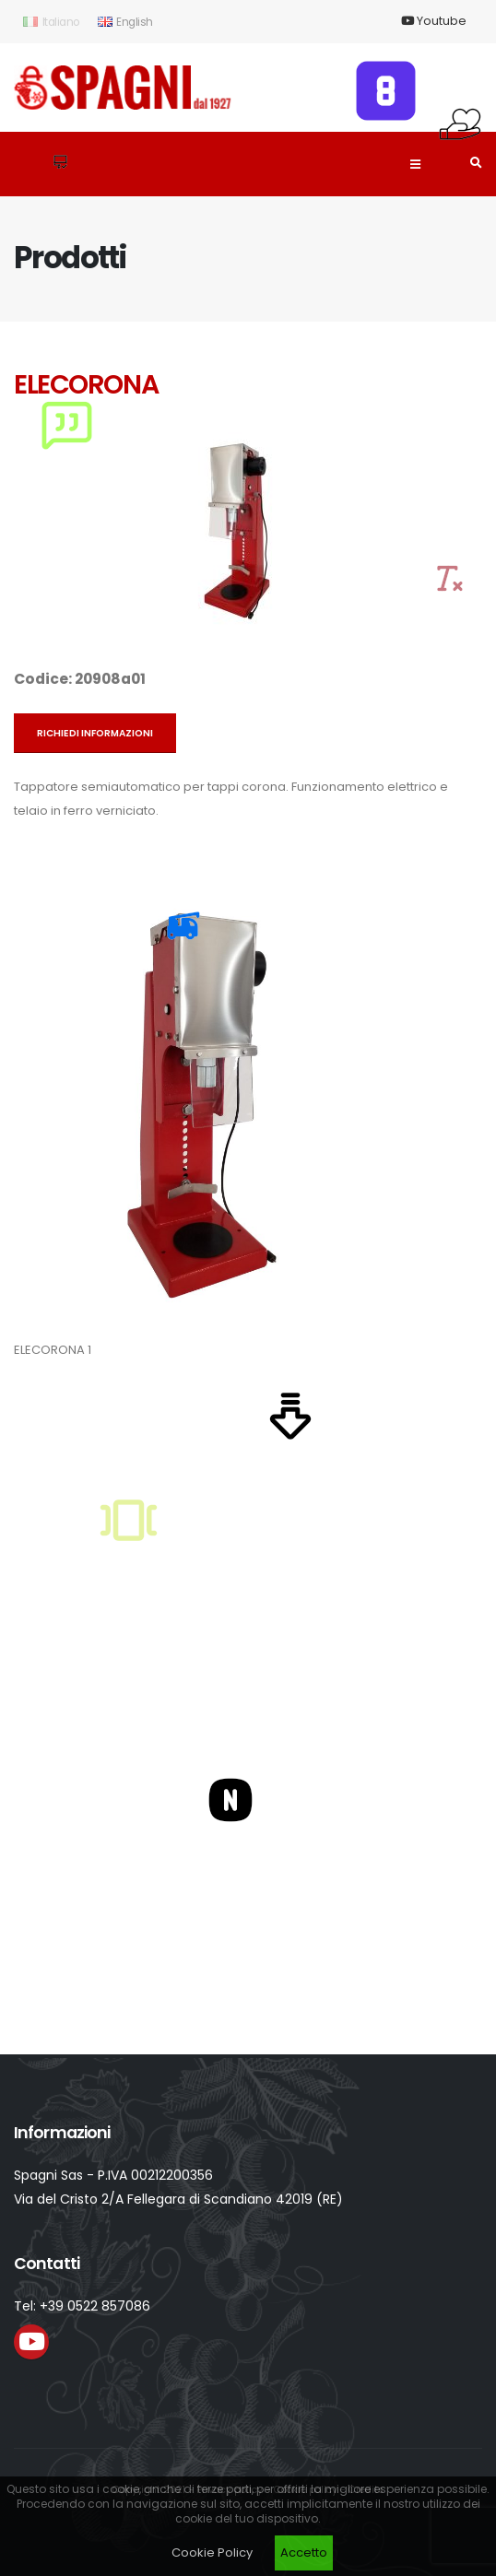 This screenshot has width=496, height=2576. What do you see at coordinates (385, 90) in the screenshot?
I see `select page 8 or step 8 in a sequence` at bounding box center [385, 90].